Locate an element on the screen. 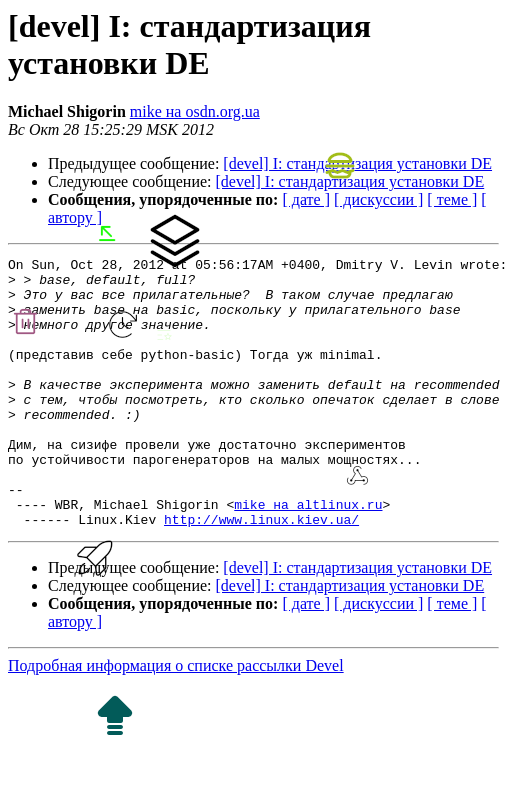 This screenshot has height=809, width=507. delete this item is located at coordinates (25, 322).